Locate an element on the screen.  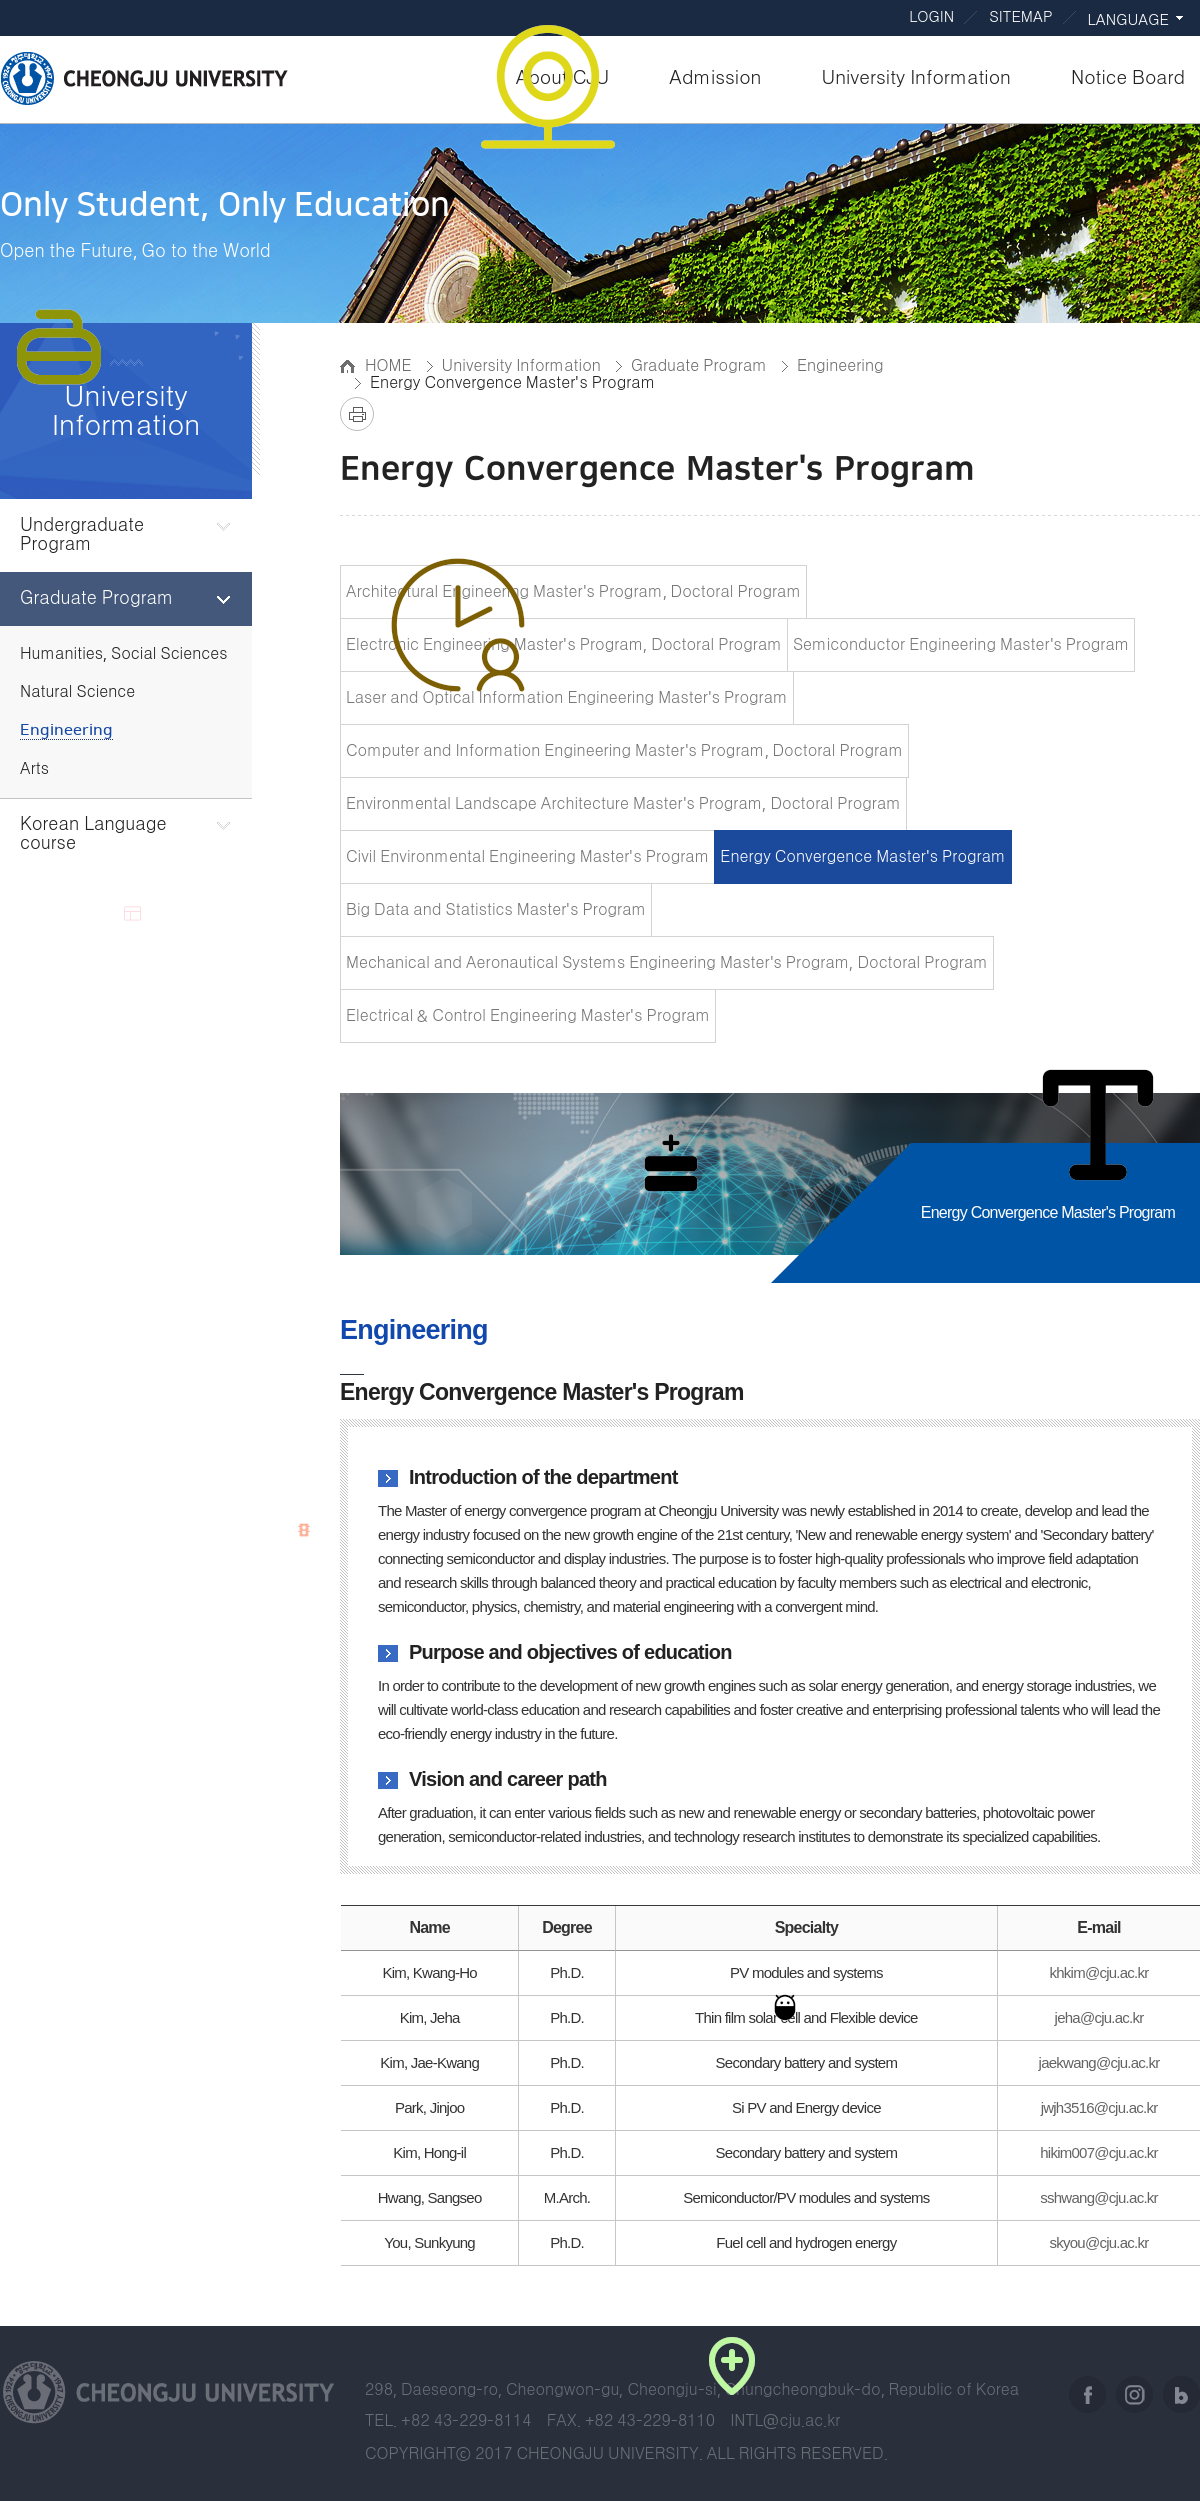
access curling sport content or scores is located at coordinates (59, 347).